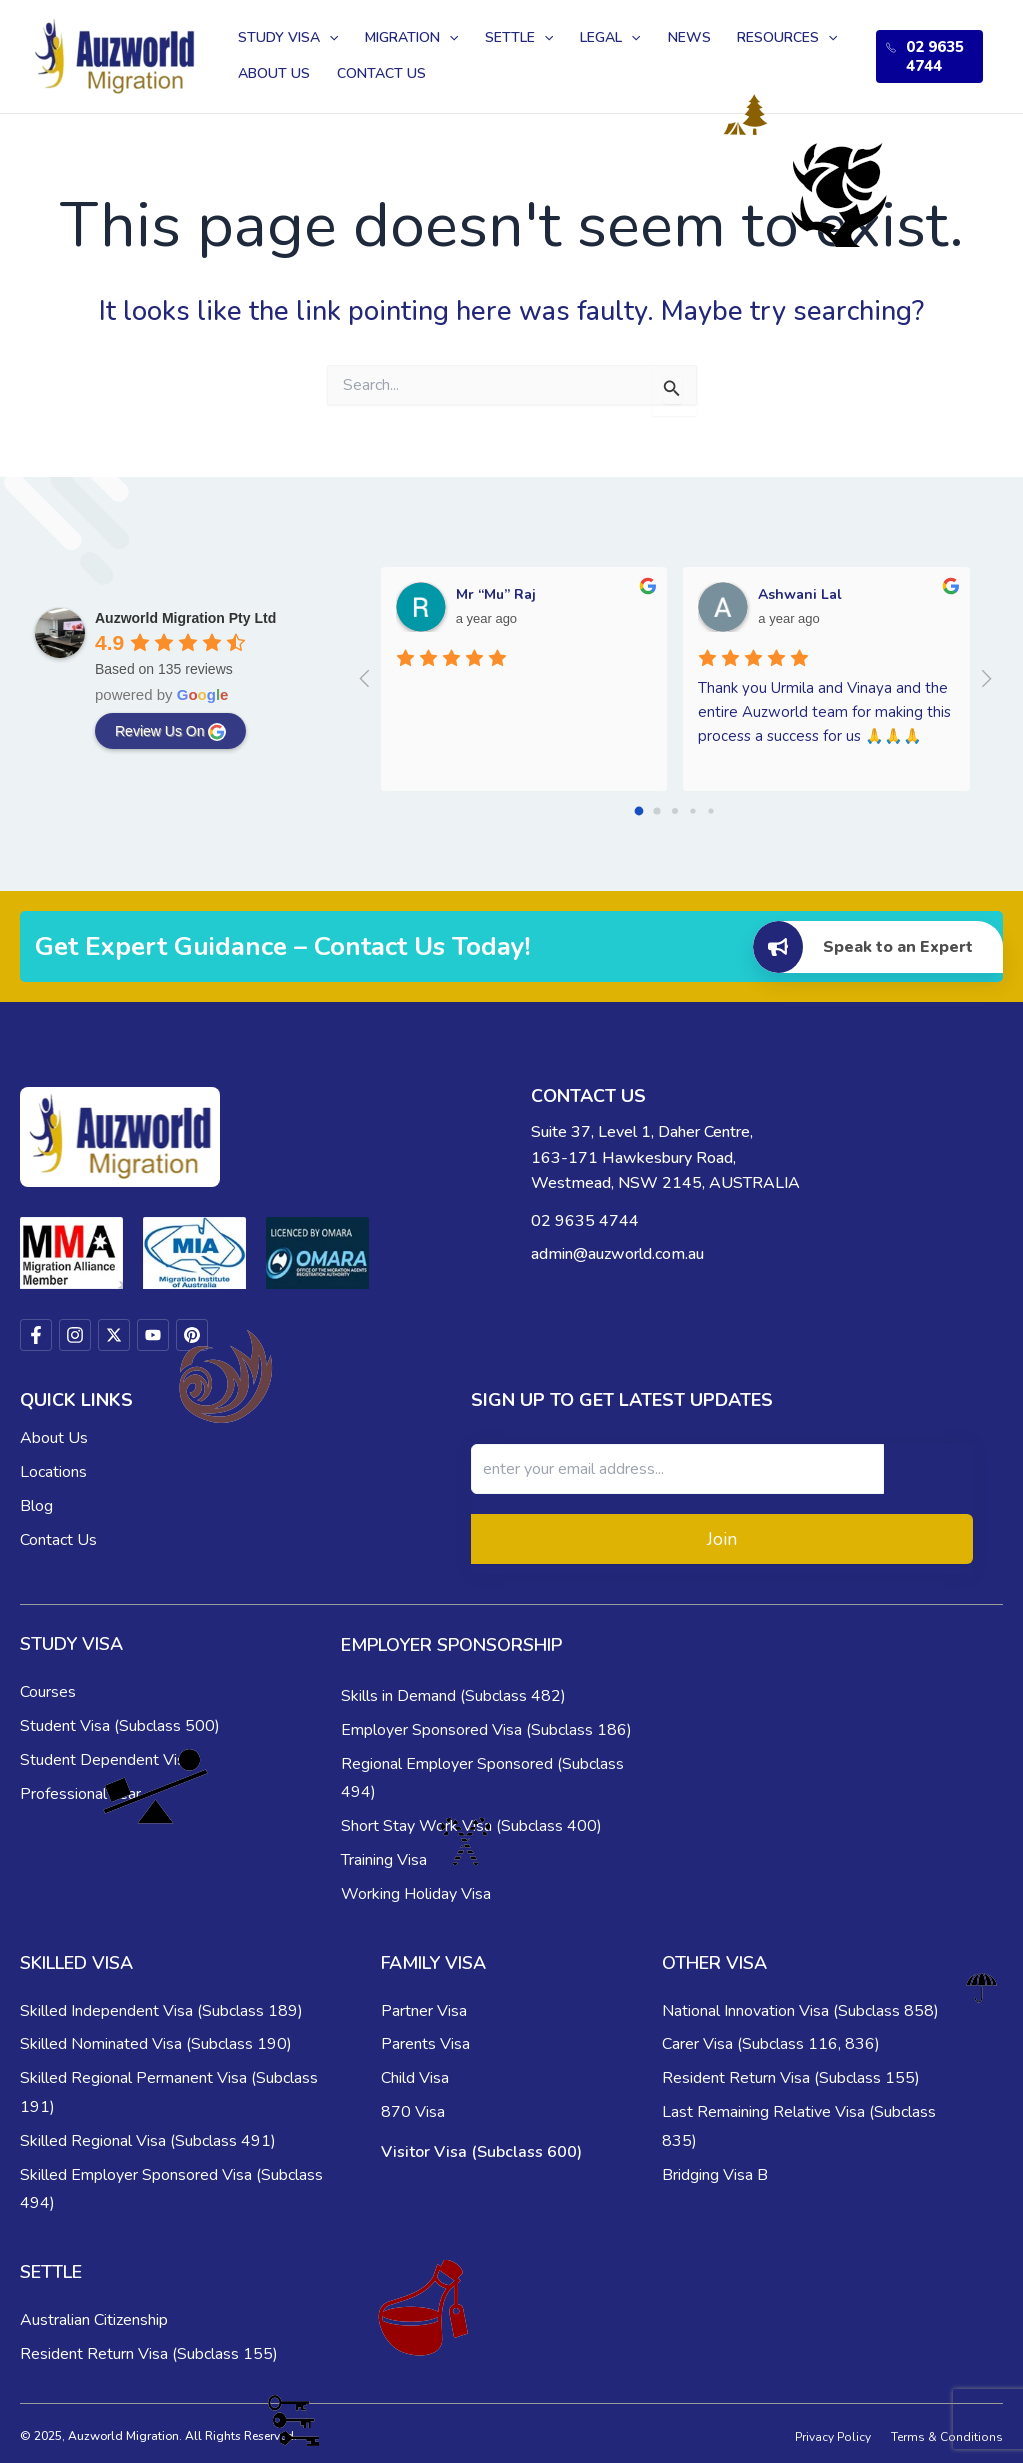 The height and width of the screenshot is (2463, 1023). Describe the element at coordinates (842, 195) in the screenshot. I see `indicates a cursed or corrupted plant item` at that location.